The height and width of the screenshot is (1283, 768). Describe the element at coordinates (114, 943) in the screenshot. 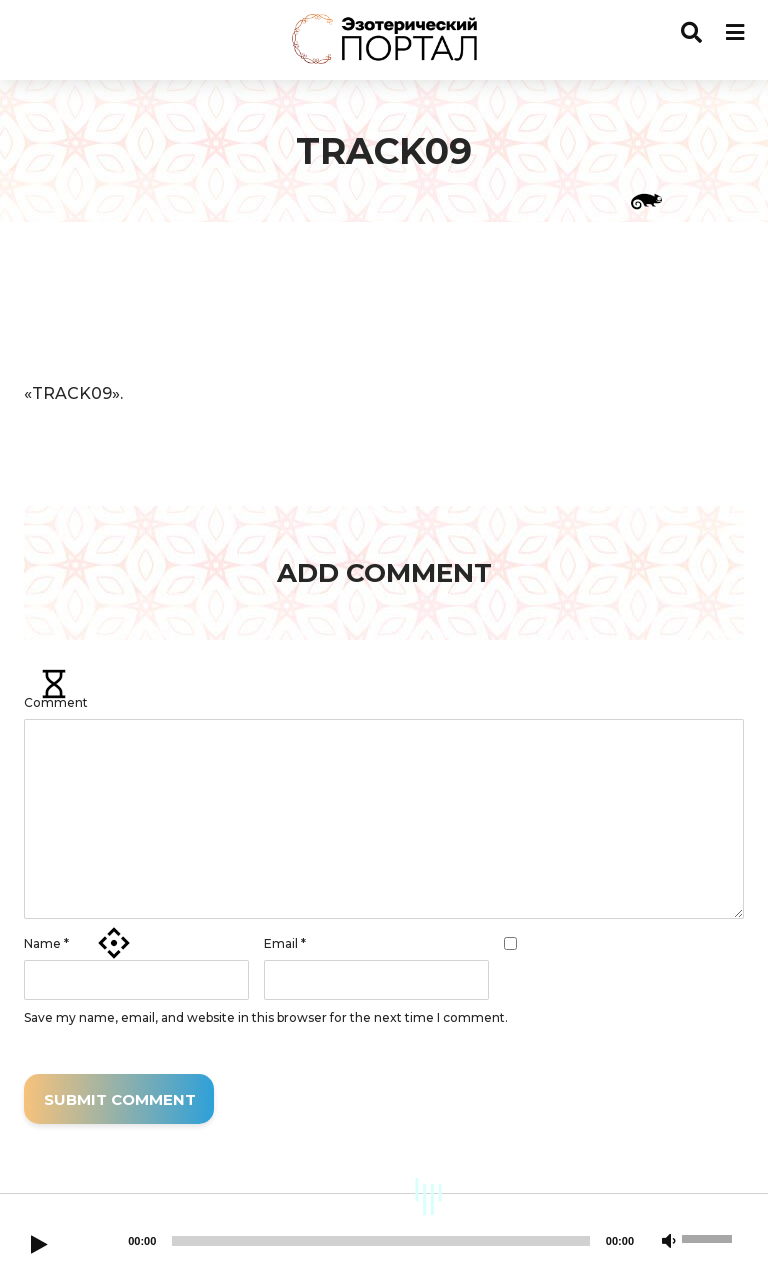

I see `drag to reposition this element` at that location.